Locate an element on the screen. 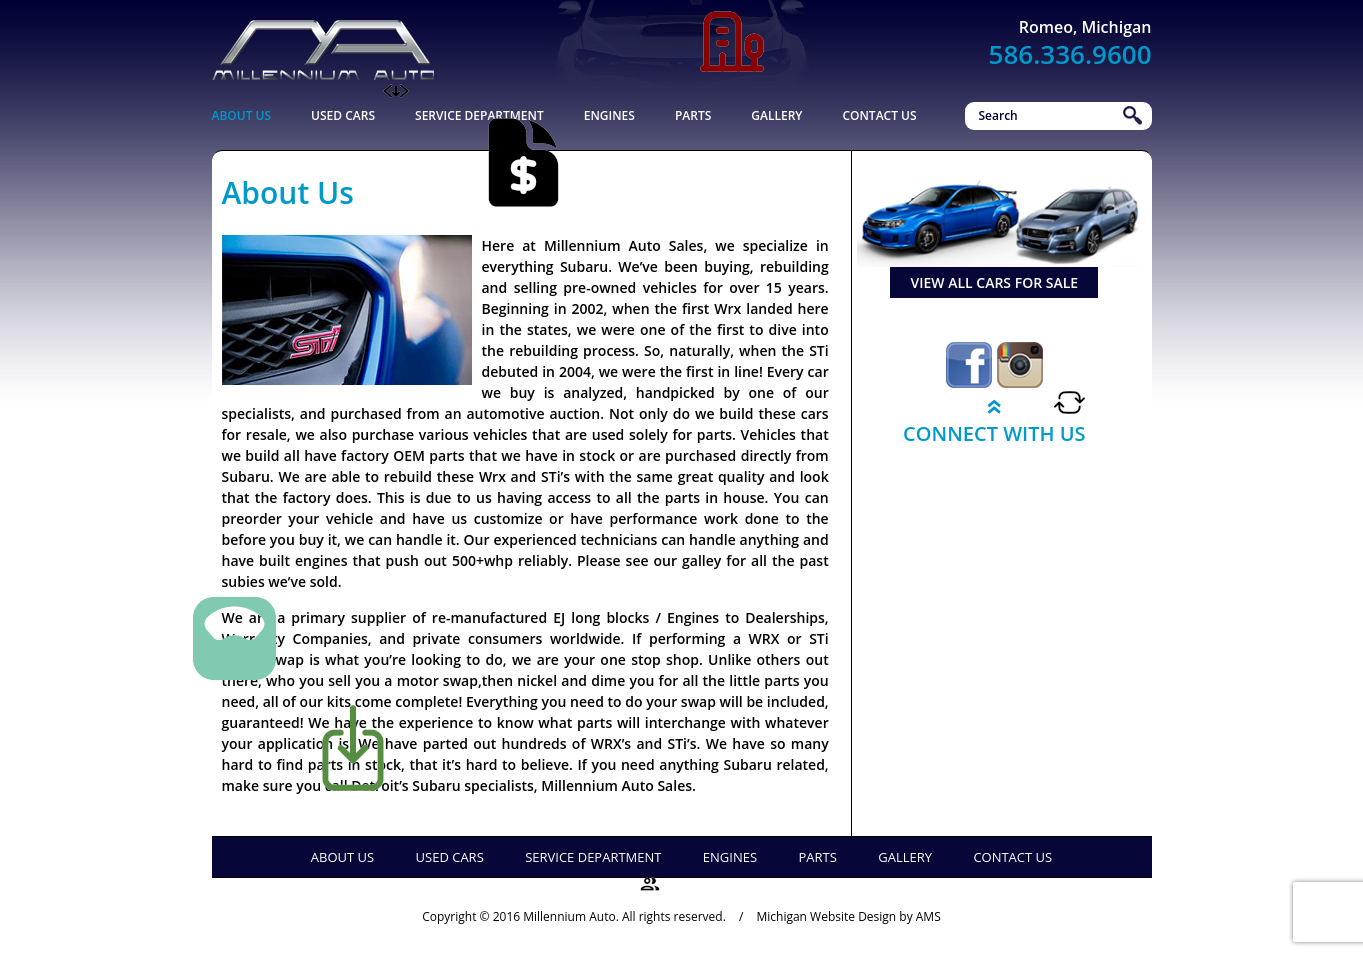  download file to device is located at coordinates (353, 748).